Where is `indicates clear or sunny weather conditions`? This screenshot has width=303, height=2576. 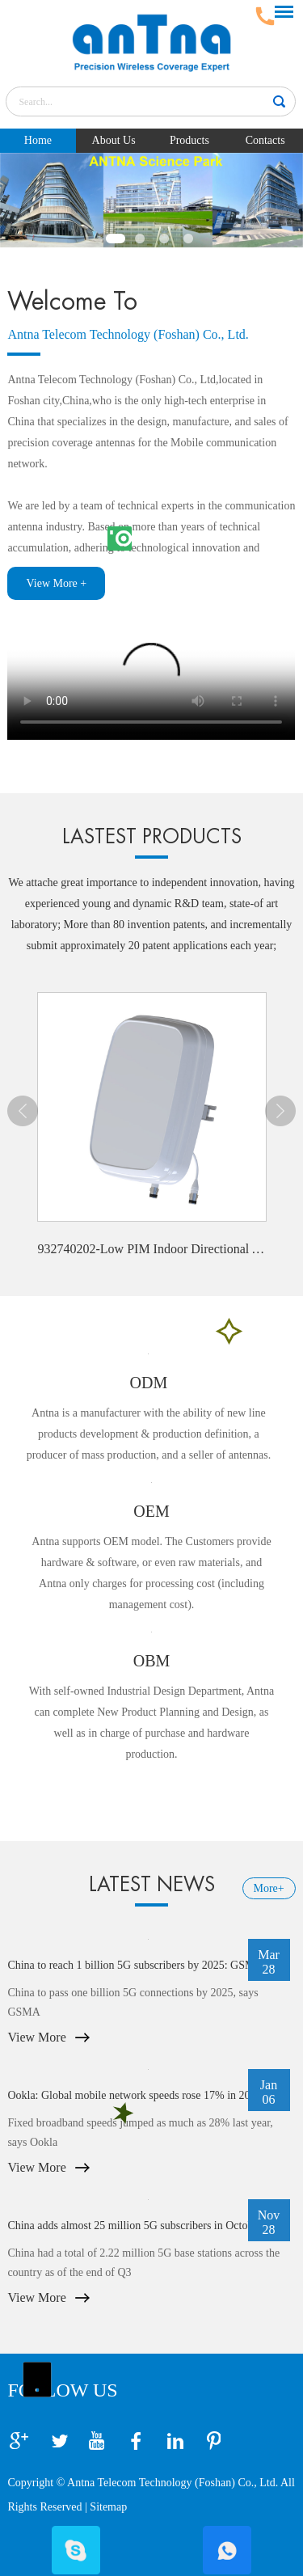 indicates clear or sunny weather conditions is located at coordinates (229, 1331).